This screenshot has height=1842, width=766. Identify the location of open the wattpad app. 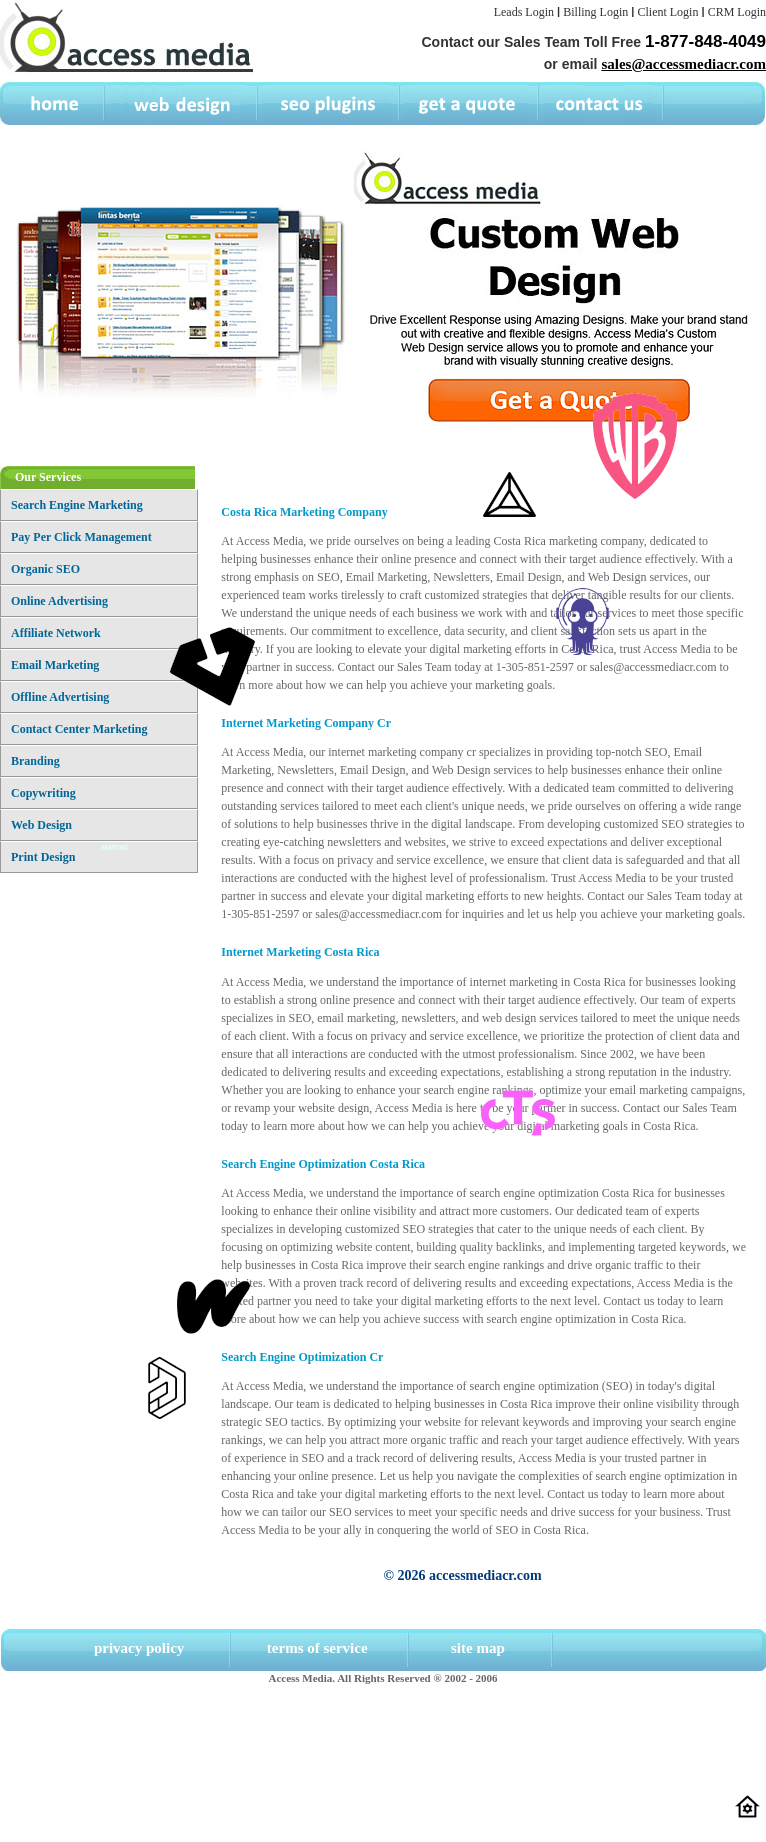
(213, 1306).